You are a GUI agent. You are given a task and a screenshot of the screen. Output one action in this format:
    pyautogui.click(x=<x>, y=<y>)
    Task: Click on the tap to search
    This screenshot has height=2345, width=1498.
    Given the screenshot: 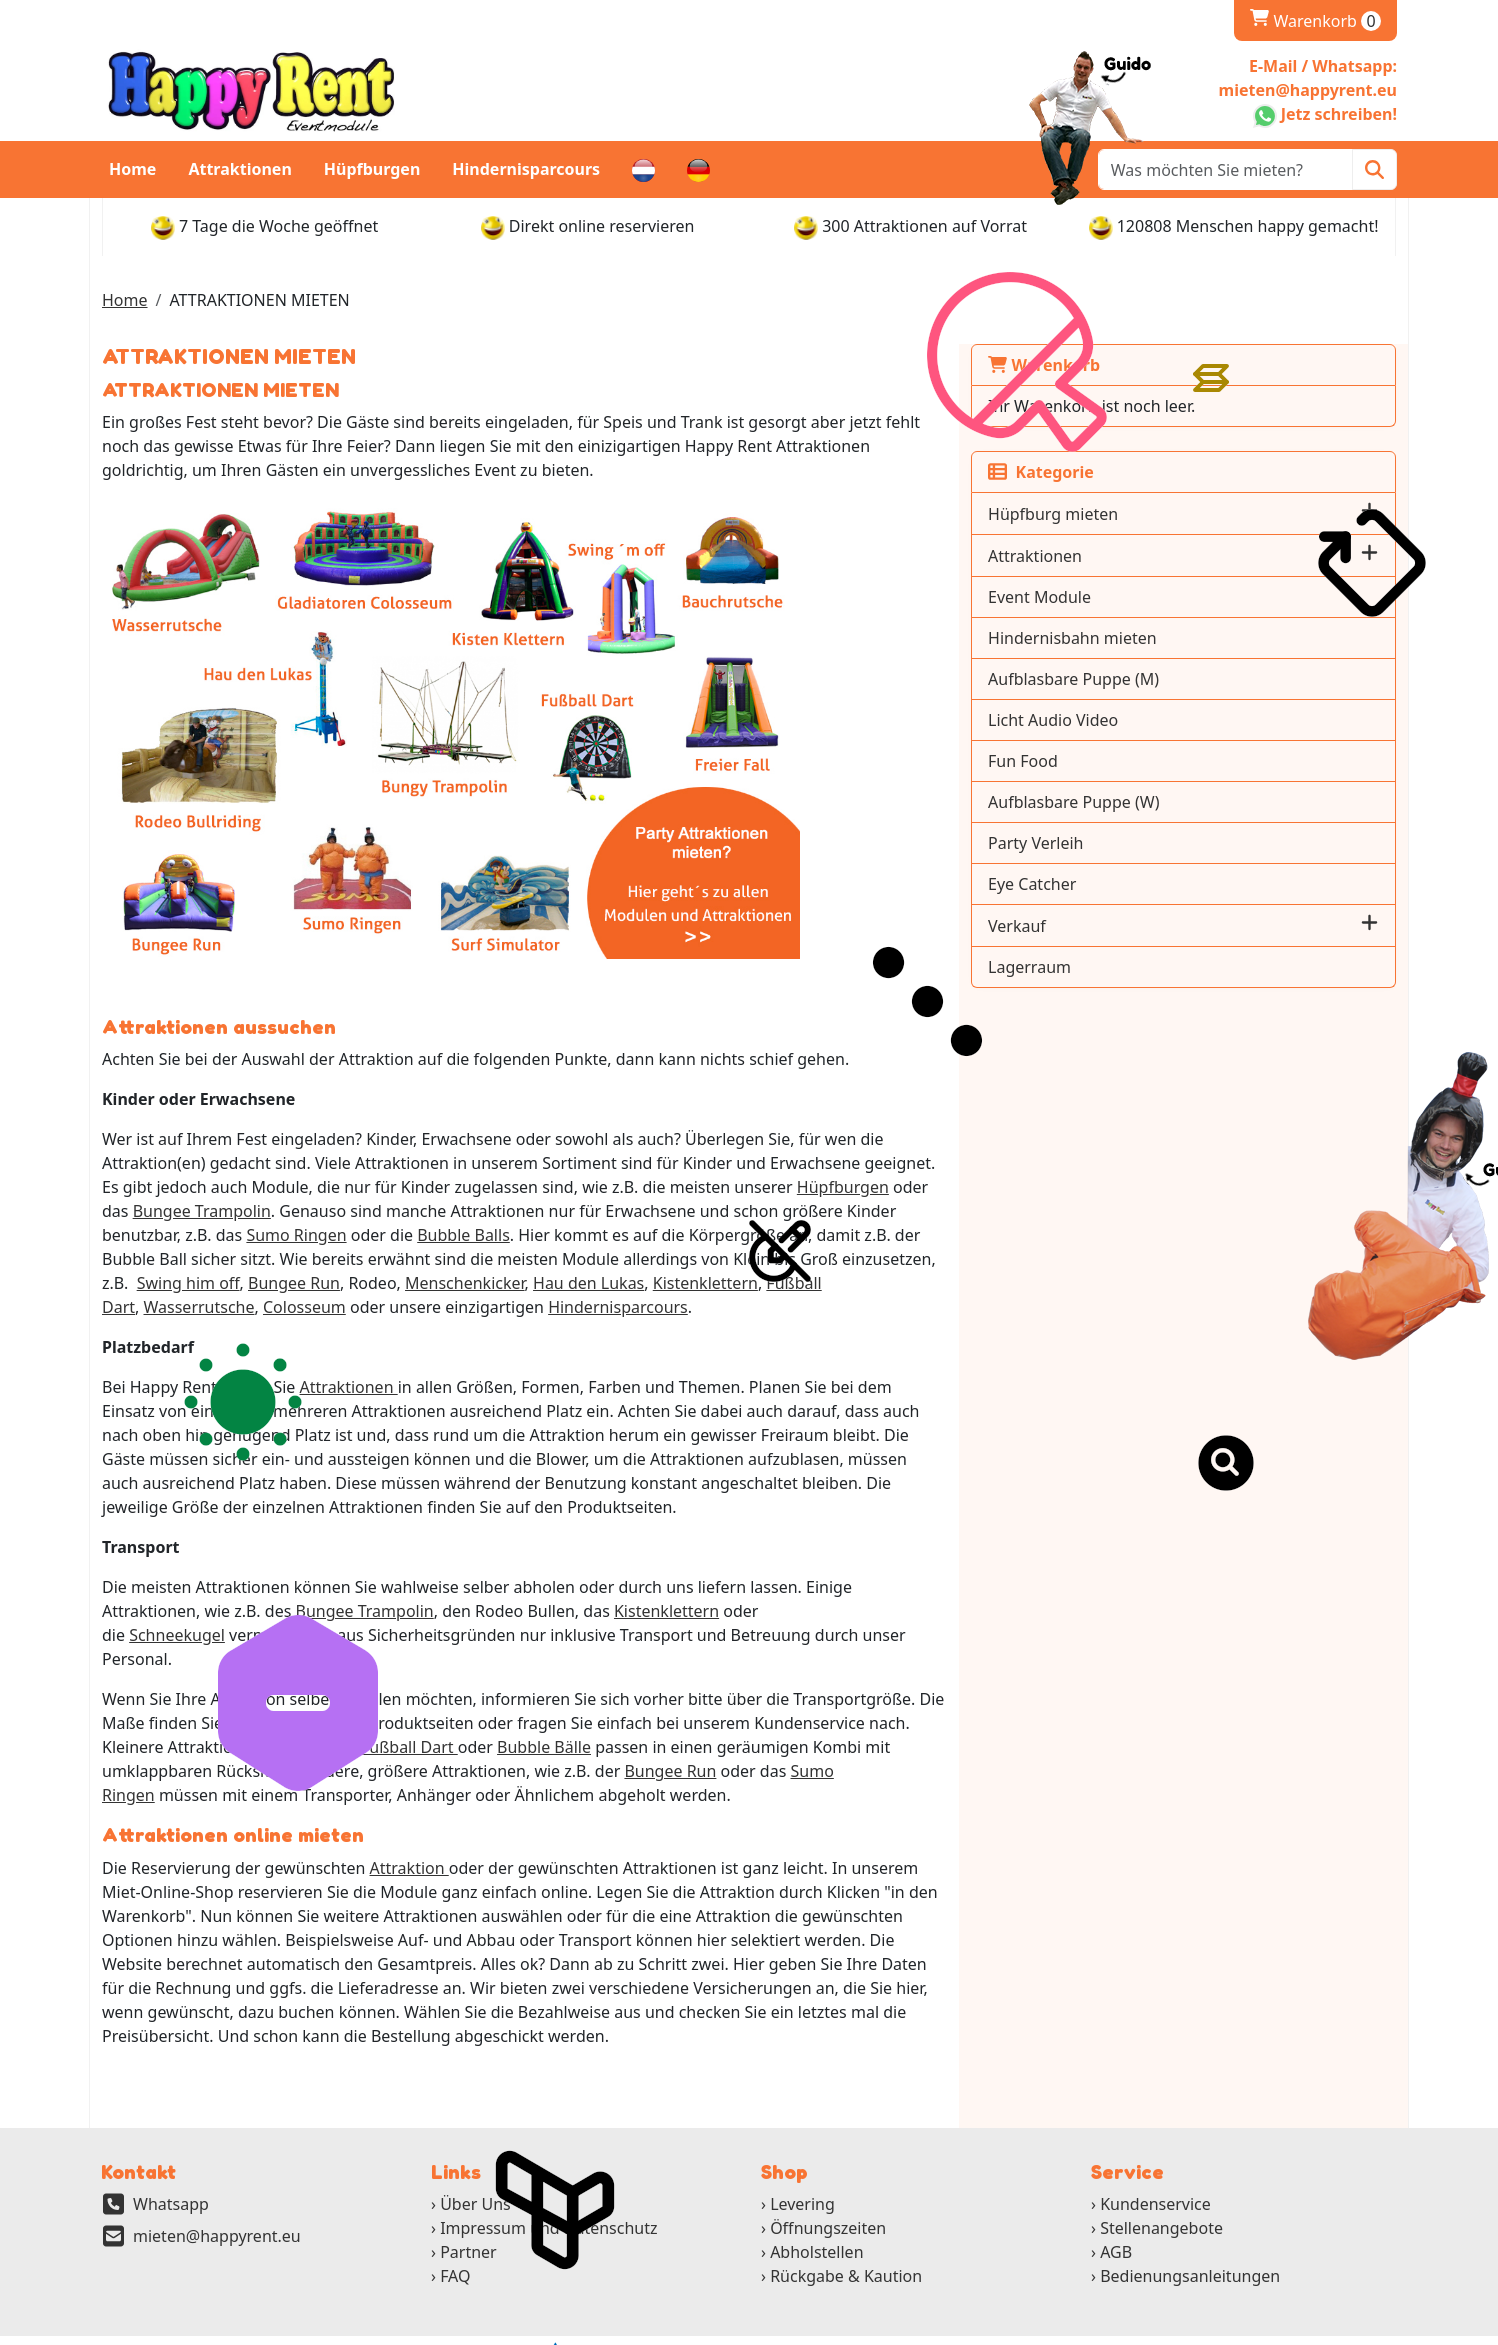 What is the action you would take?
    pyautogui.click(x=1226, y=1463)
    